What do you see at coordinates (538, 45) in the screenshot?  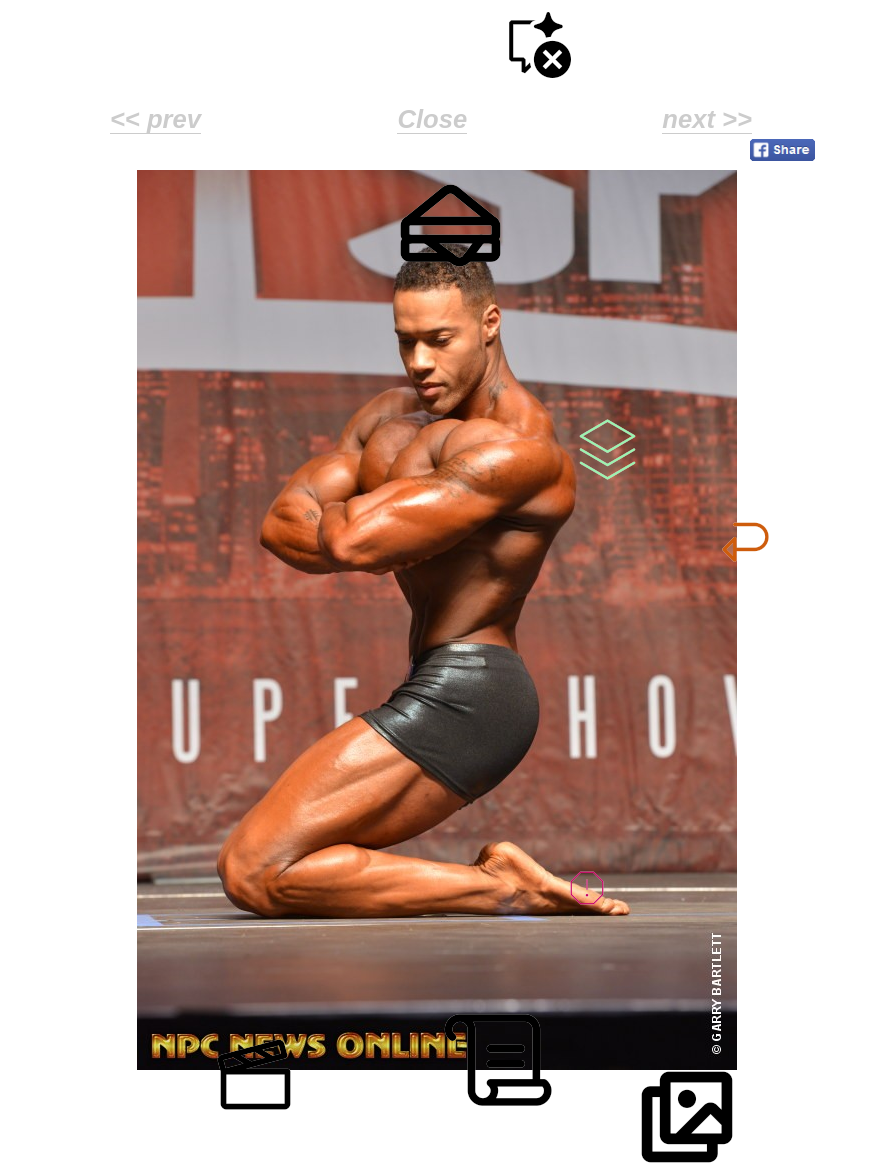 I see `ai chat error or failed response` at bounding box center [538, 45].